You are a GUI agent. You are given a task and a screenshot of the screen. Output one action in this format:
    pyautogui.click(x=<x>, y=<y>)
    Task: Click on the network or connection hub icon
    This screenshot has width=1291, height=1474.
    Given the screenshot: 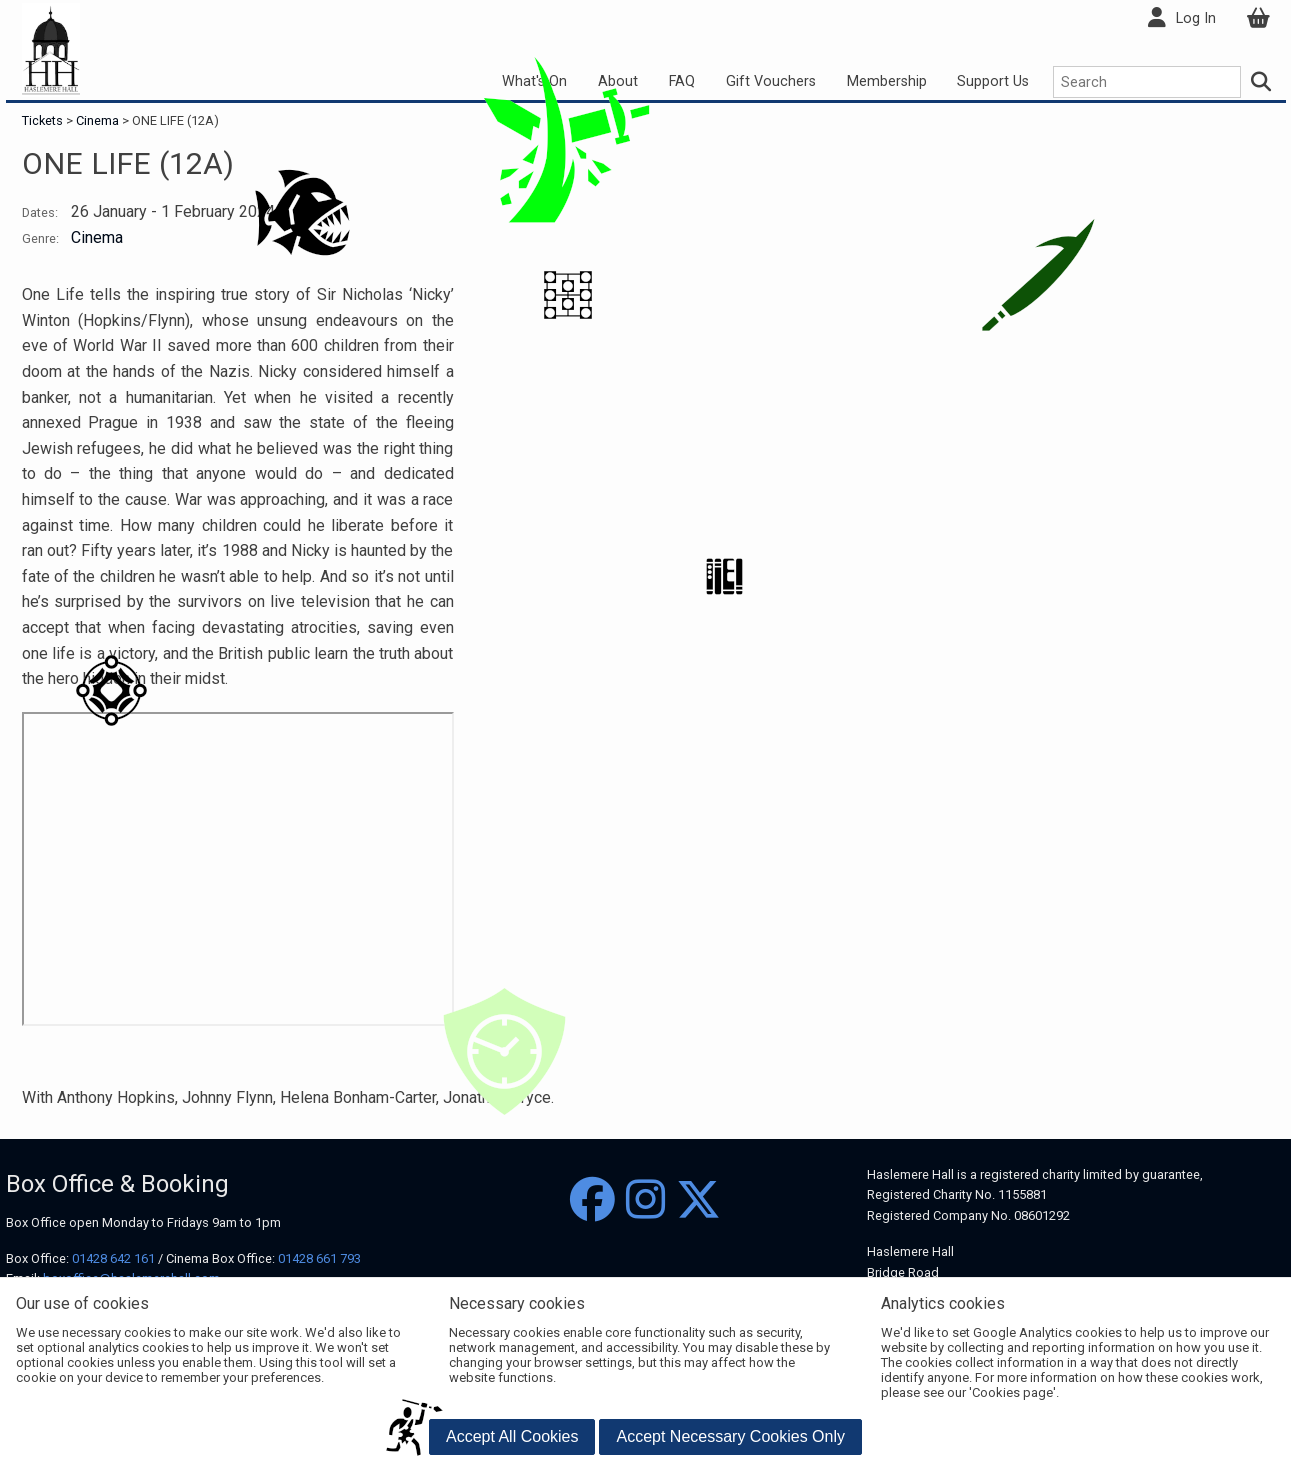 What is the action you would take?
    pyautogui.click(x=111, y=690)
    